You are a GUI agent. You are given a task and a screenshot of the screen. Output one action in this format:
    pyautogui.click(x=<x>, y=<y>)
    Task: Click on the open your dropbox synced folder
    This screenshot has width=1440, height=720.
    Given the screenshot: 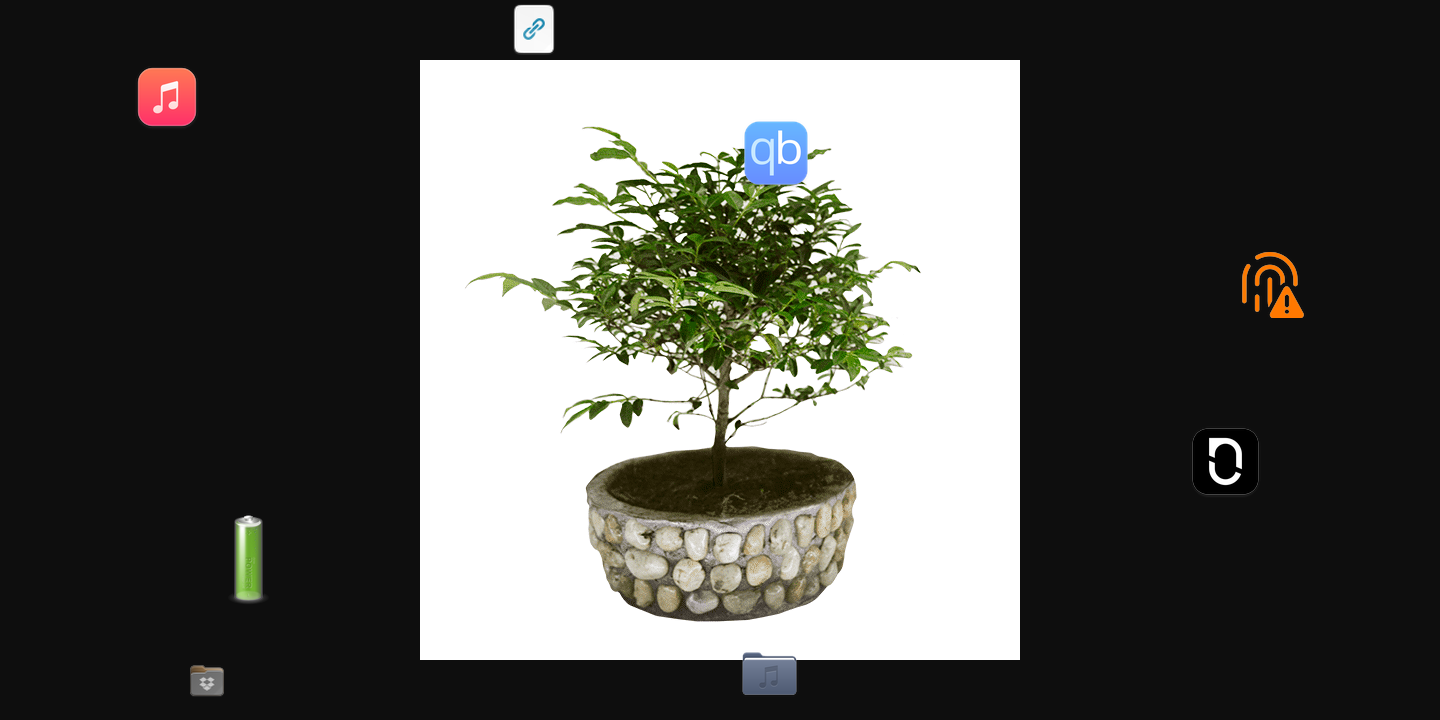 What is the action you would take?
    pyautogui.click(x=207, y=680)
    